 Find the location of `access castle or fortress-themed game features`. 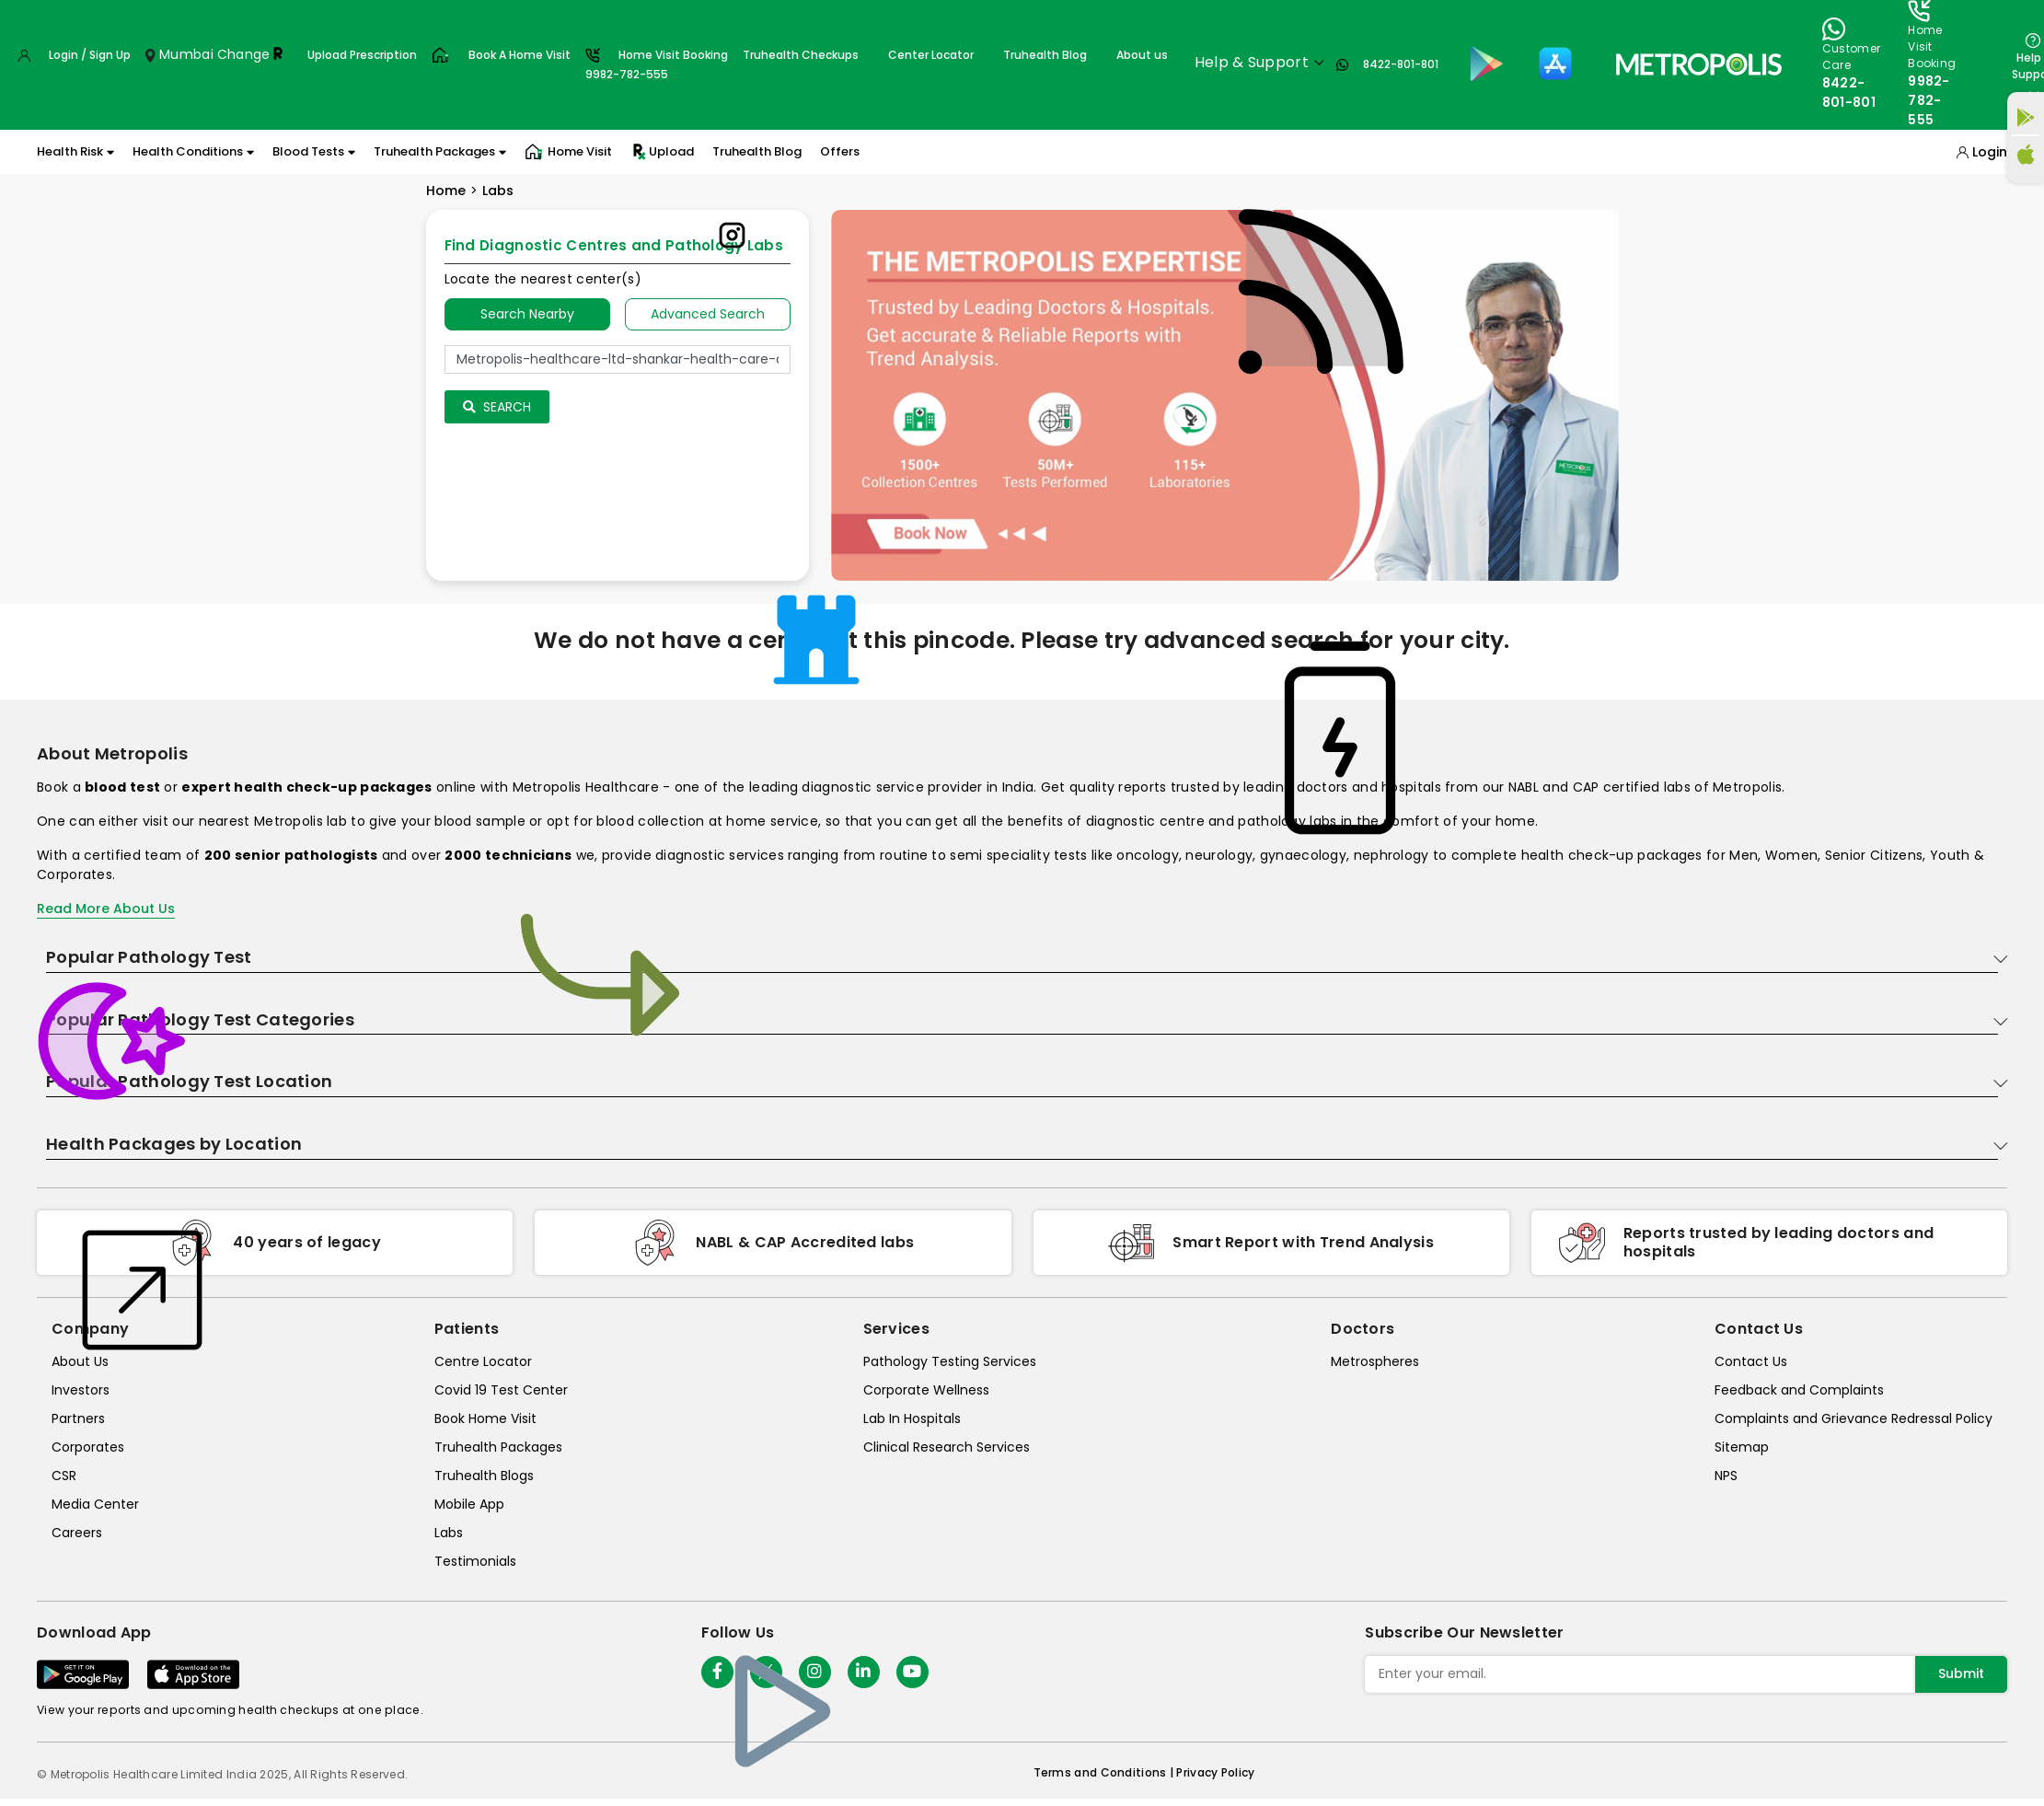

access castle or fortress-themed game features is located at coordinates (816, 638).